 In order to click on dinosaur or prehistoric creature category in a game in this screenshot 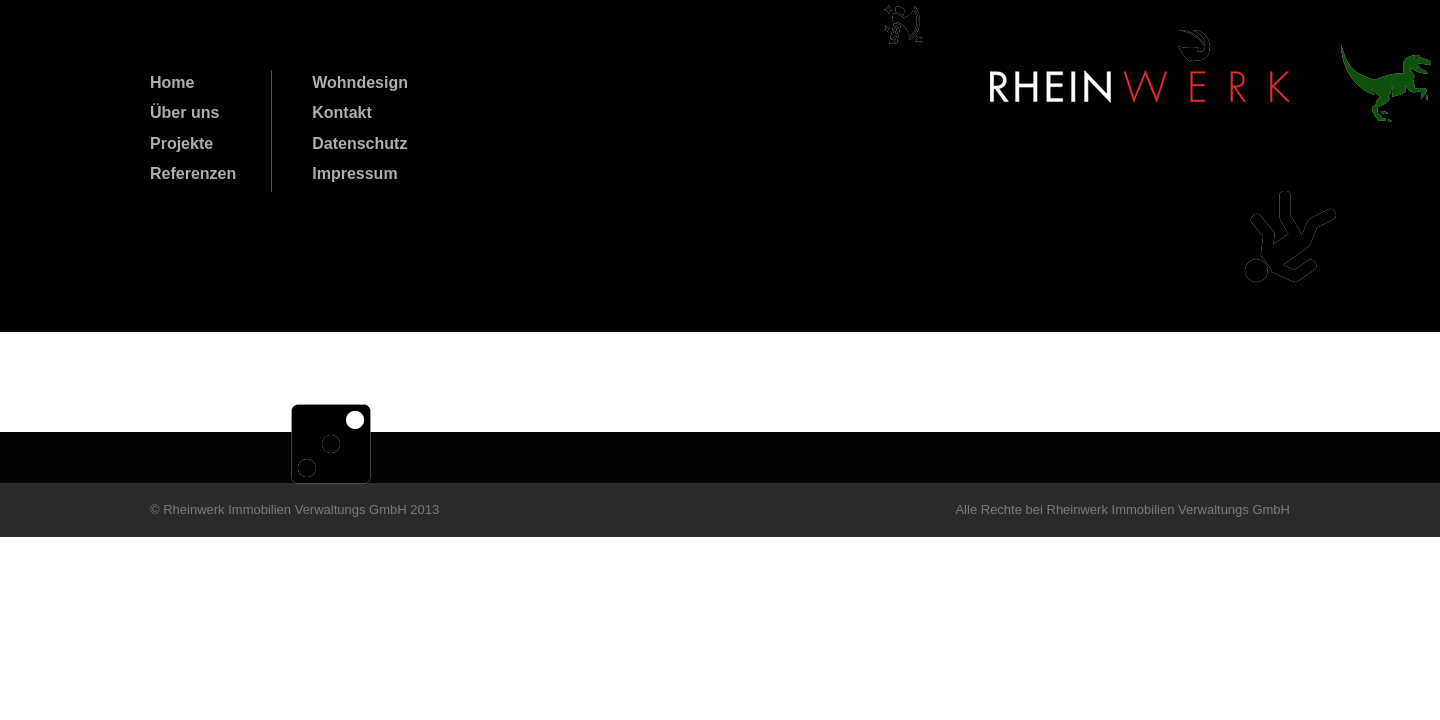, I will do `click(1386, 83)`.